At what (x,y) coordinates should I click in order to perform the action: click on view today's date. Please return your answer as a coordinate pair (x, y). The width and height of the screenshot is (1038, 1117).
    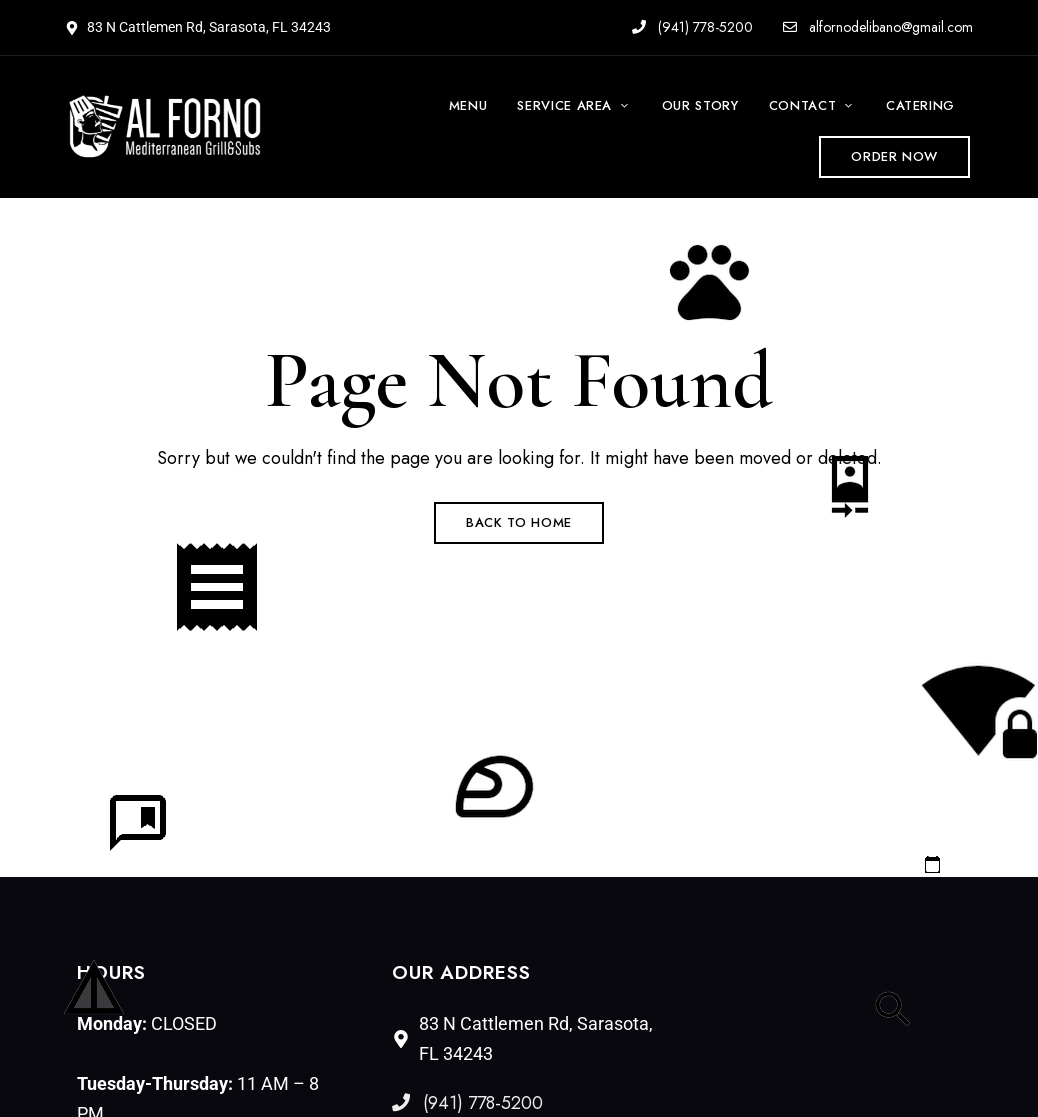
    Looking at the image, I should click on (932, 864).